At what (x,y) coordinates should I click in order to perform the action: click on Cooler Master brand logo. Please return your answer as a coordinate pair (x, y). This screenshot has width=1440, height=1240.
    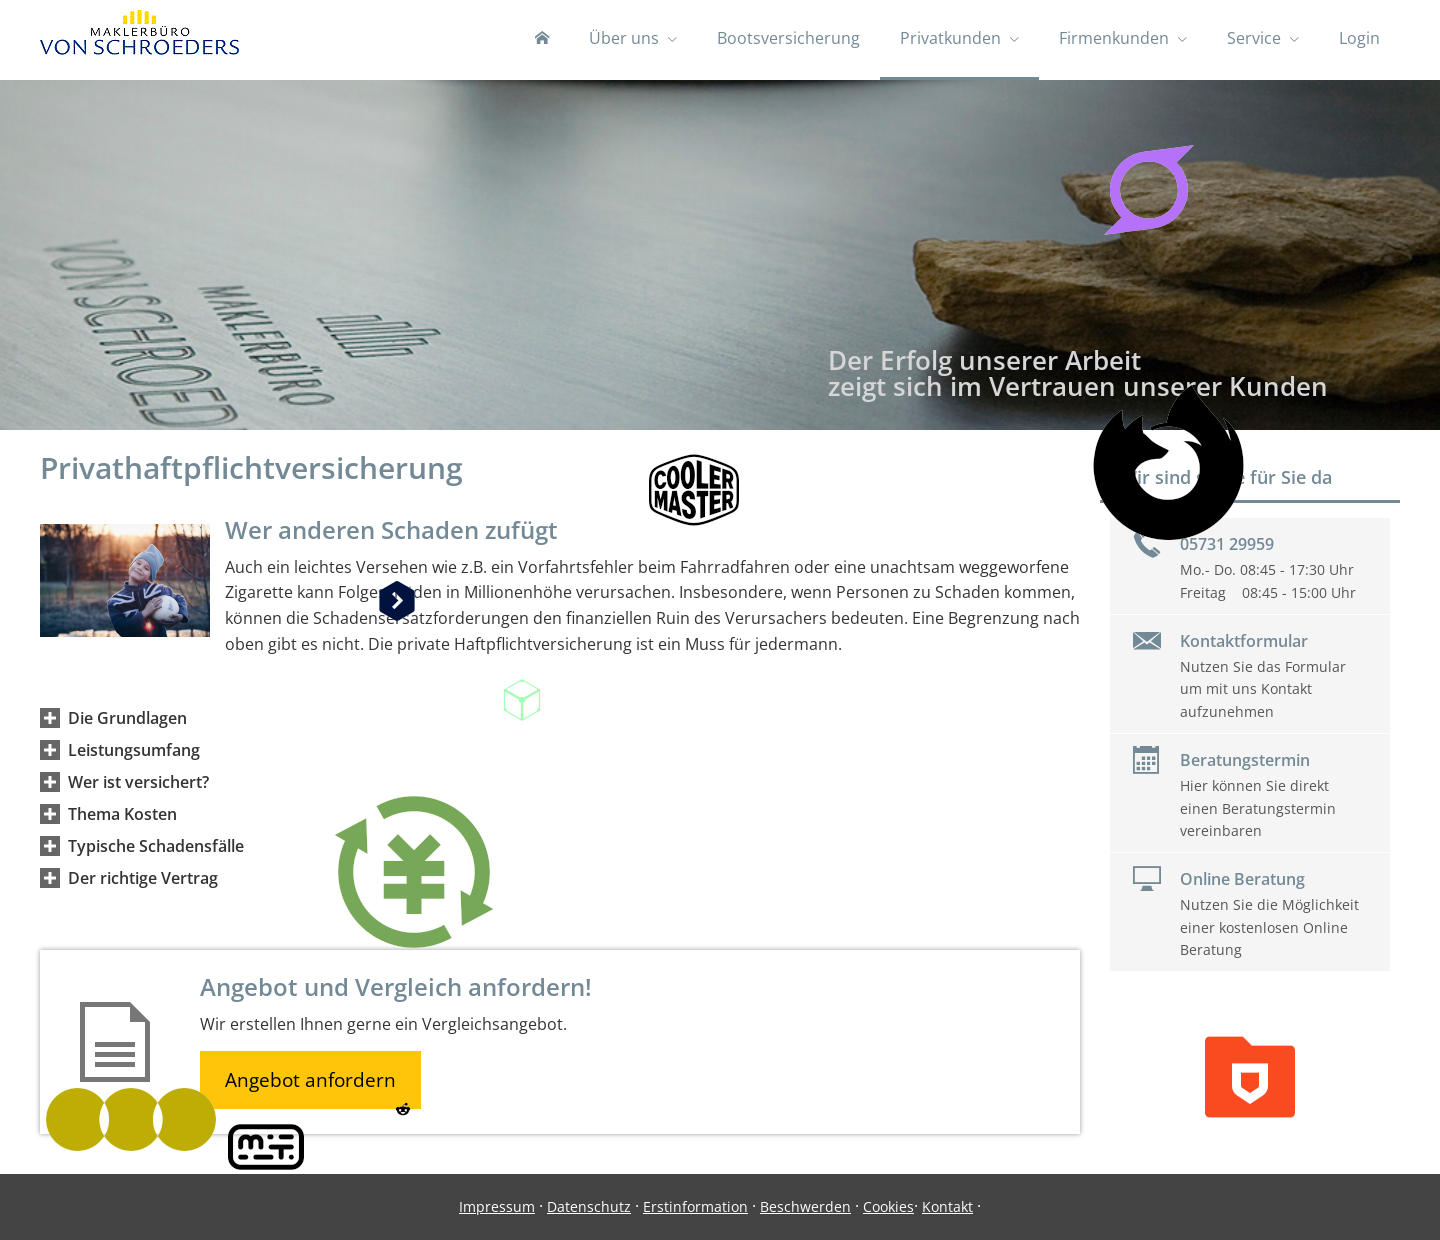
    Looking at the image, I should click on (694, 490).